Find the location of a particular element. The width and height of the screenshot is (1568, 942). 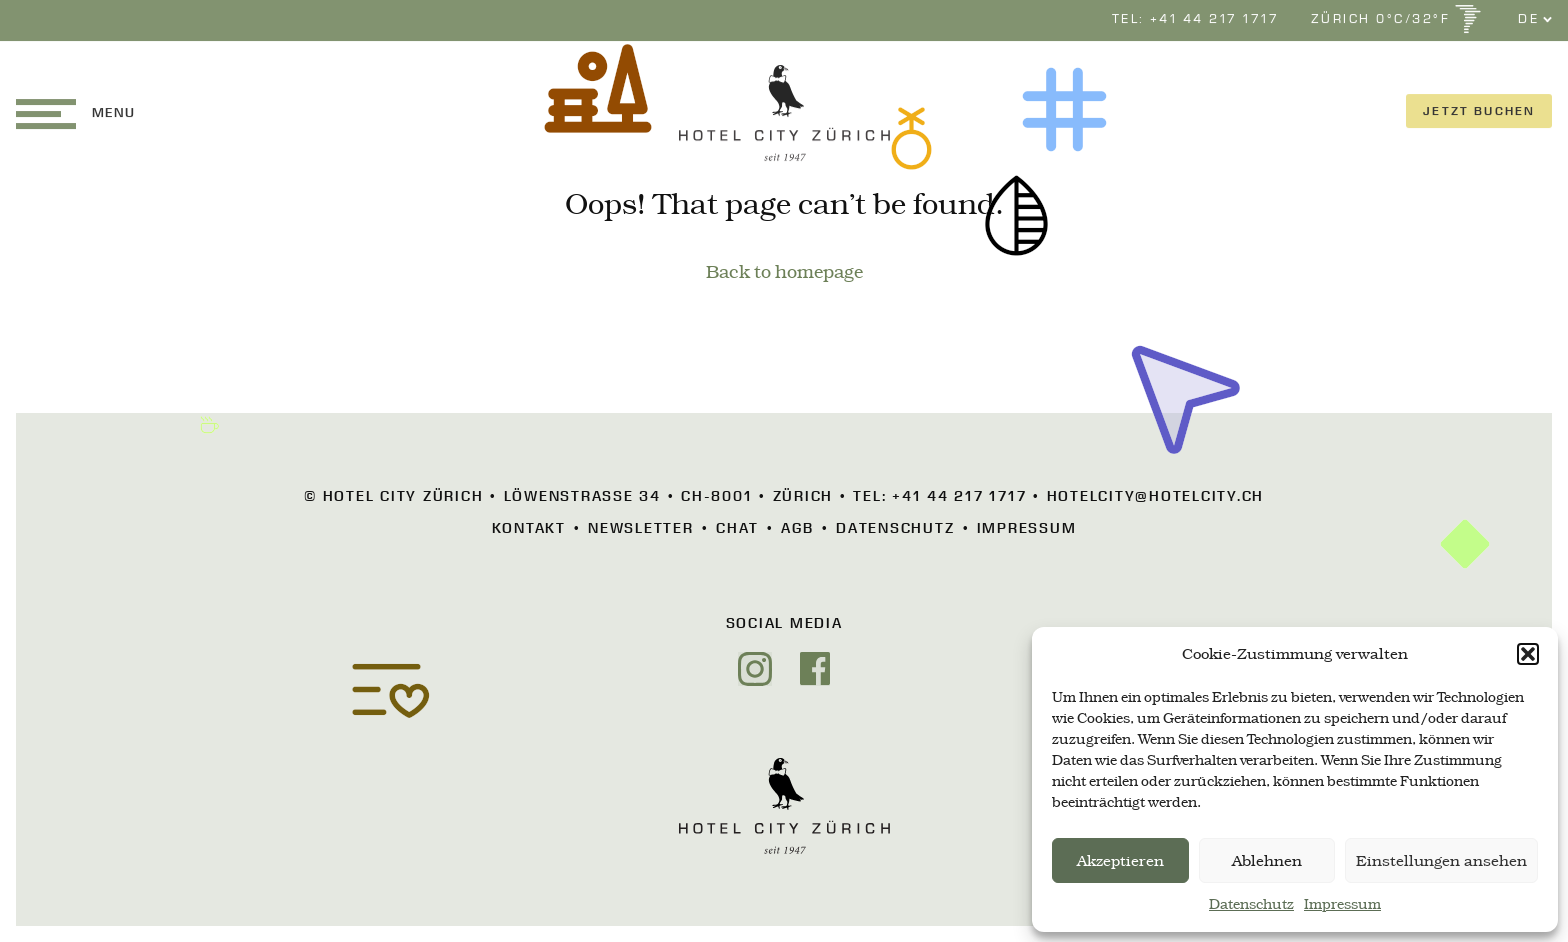

tap to navigate to destination is located at coordinates (1177, 391).